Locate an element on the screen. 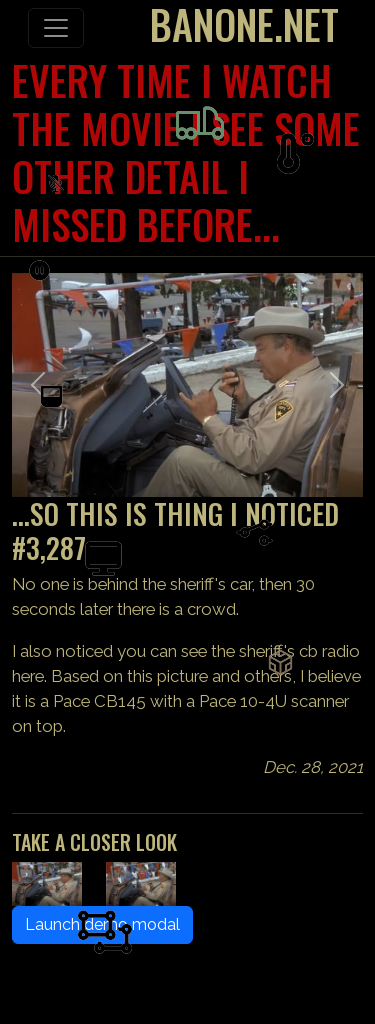 The image size is (375, 1024). track shipment or delivery status is located at coordinates (200, 123).